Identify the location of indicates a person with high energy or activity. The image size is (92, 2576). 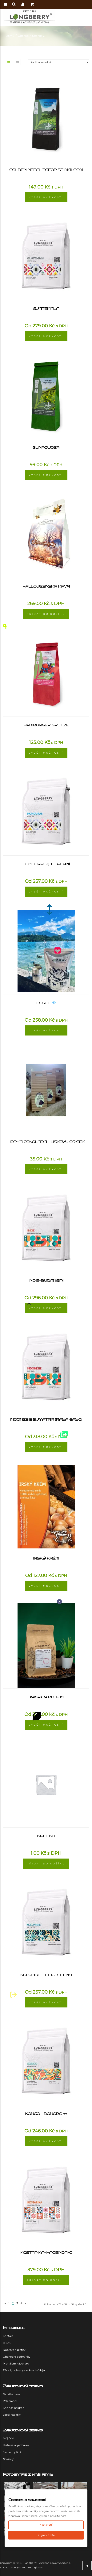
(5, 626).